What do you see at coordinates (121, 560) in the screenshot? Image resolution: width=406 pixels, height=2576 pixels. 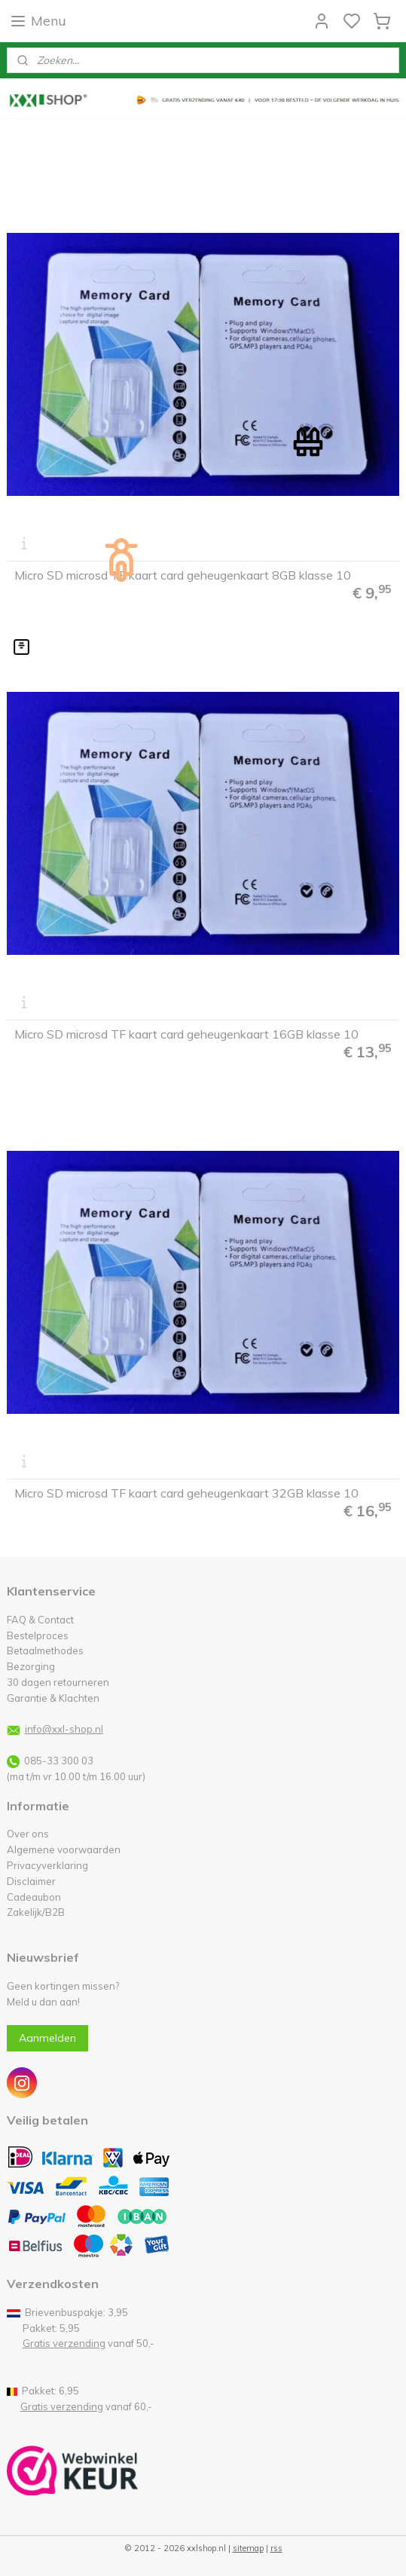 I see `select moped or scooter as transportation mode` at bounding box center [121, 560].